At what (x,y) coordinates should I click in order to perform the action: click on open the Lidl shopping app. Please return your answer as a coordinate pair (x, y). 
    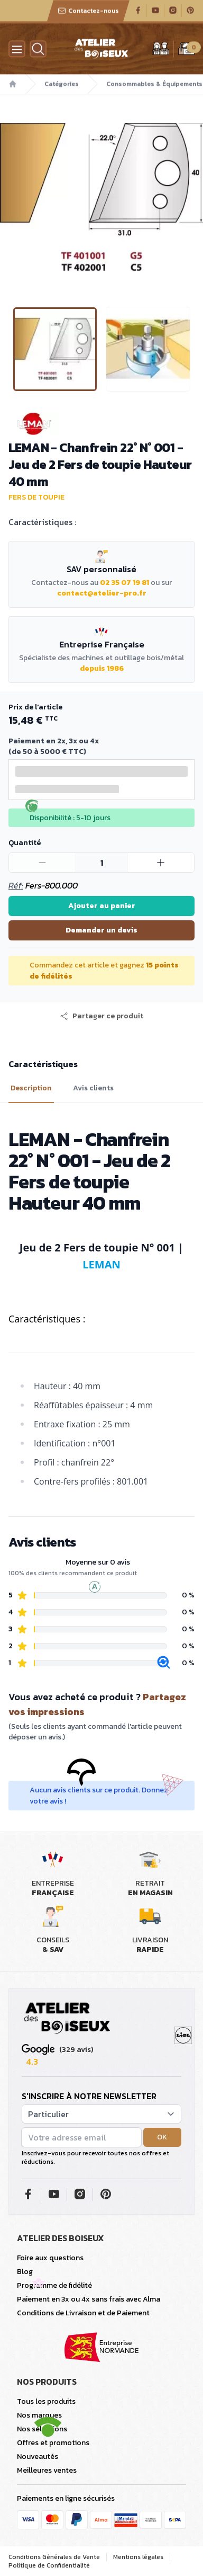
    Looking at the image, I should click on (183, 2035).